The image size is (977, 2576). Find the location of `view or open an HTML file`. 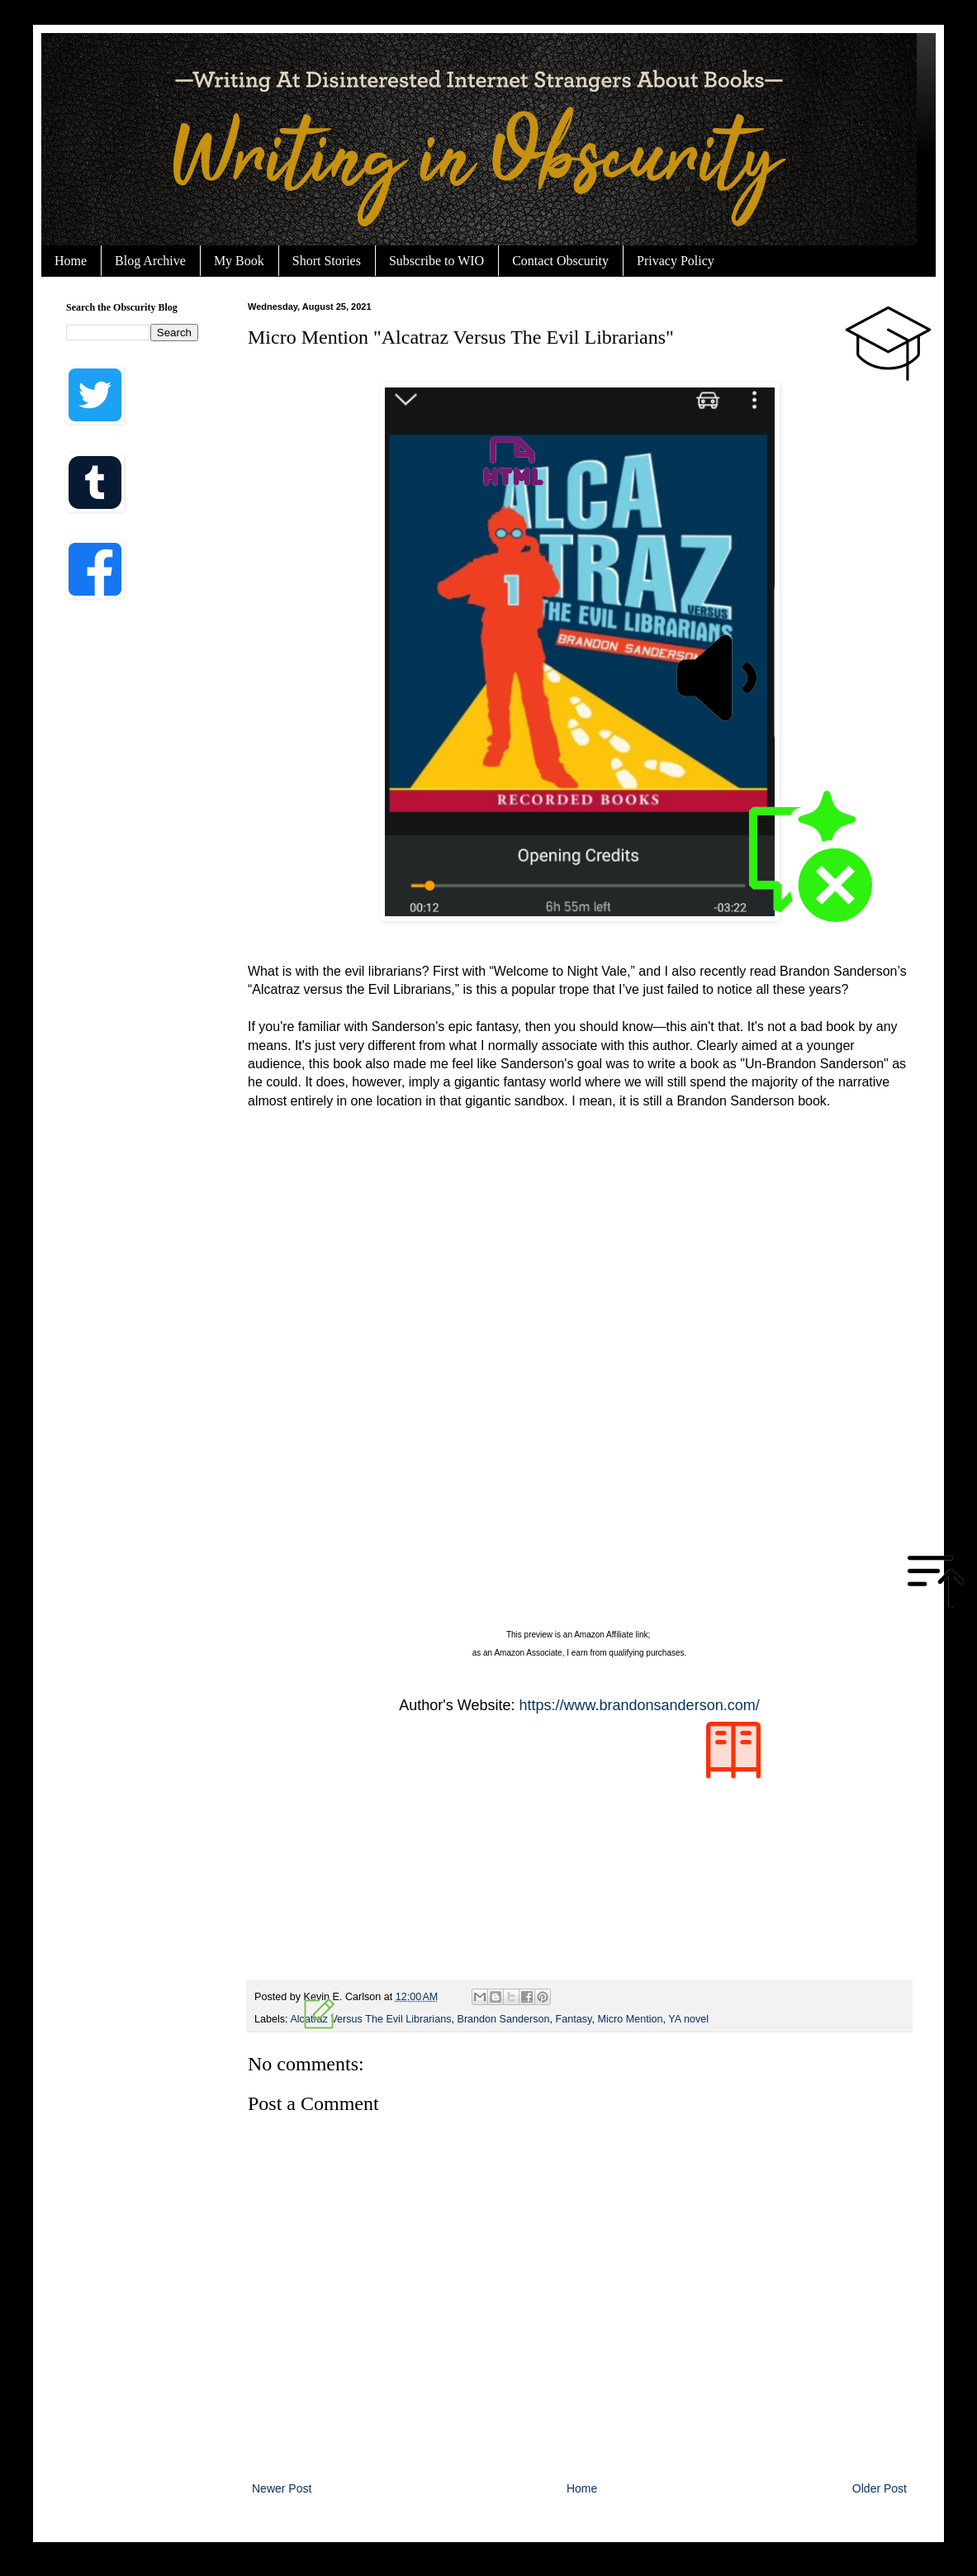

view or open an HTML file is located at coordinates (512, 463).